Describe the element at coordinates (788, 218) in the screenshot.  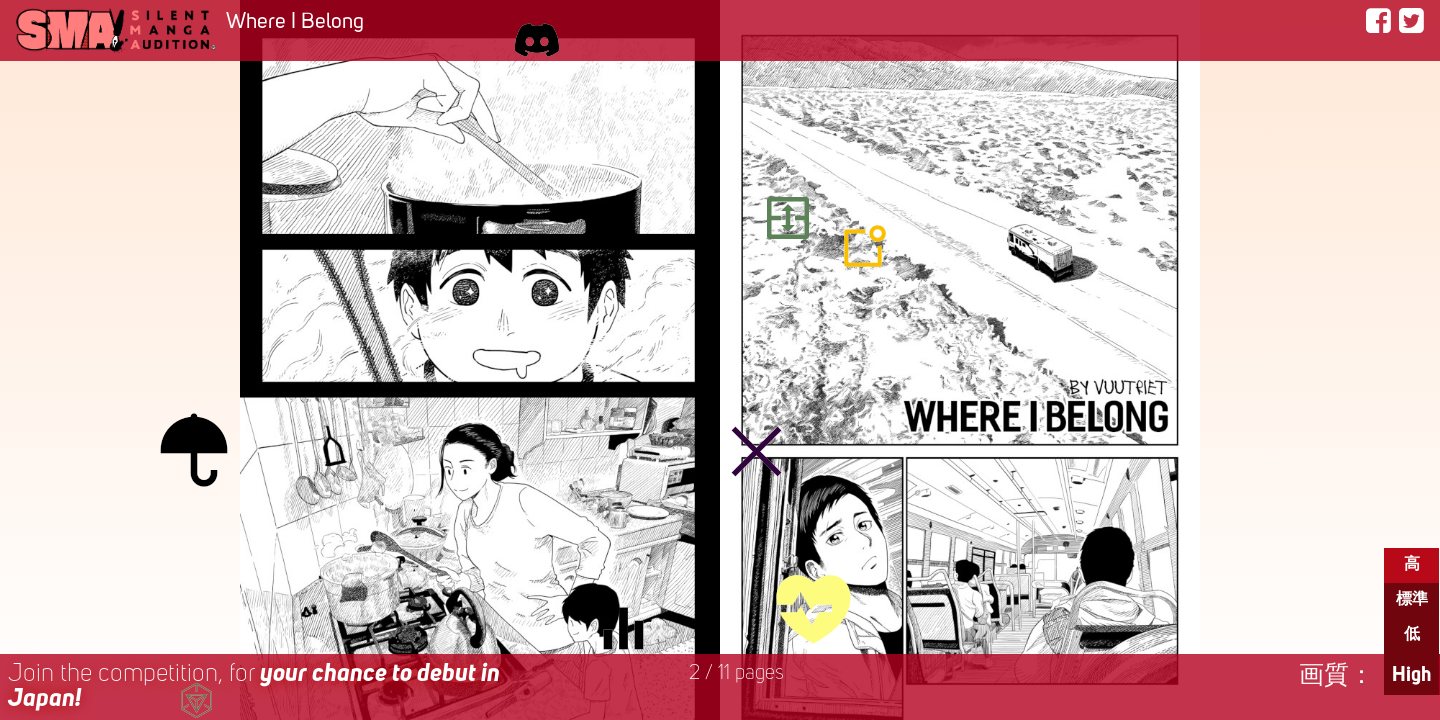
I see `split table cells vertically` at that location.